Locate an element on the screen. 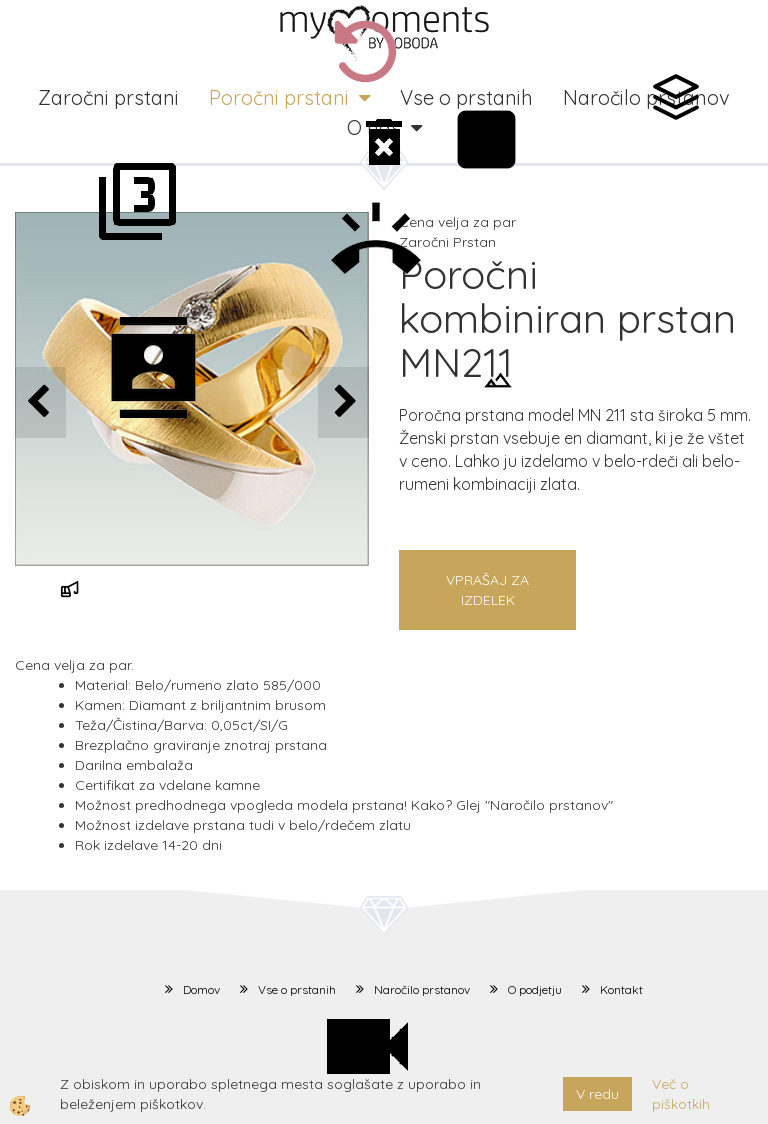 This screenshot has height=1124, width=768. stop media playback is located at coordinates (486, 139).